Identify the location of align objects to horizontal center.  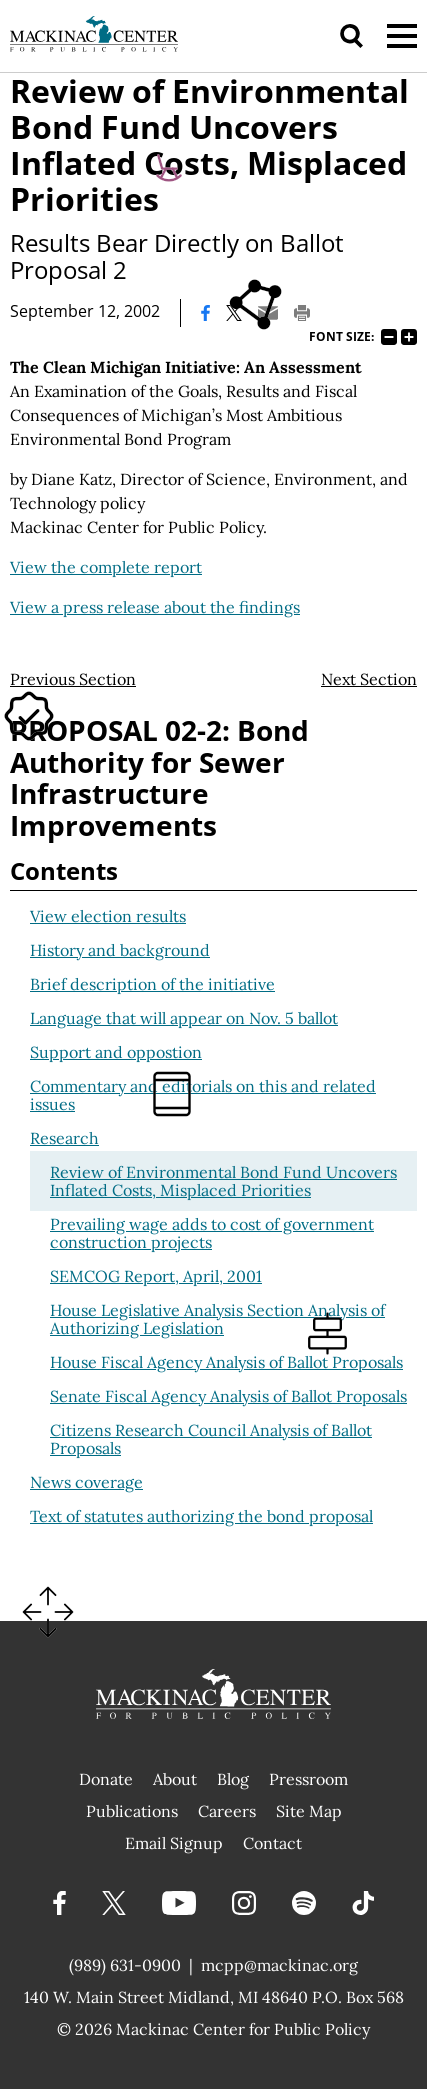
(327, 1333).